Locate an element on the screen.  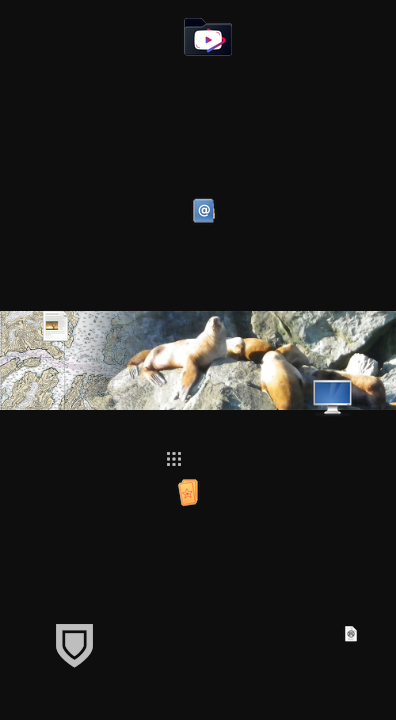
open folder containing youtube vanced files is located at coordinates (208, 38).